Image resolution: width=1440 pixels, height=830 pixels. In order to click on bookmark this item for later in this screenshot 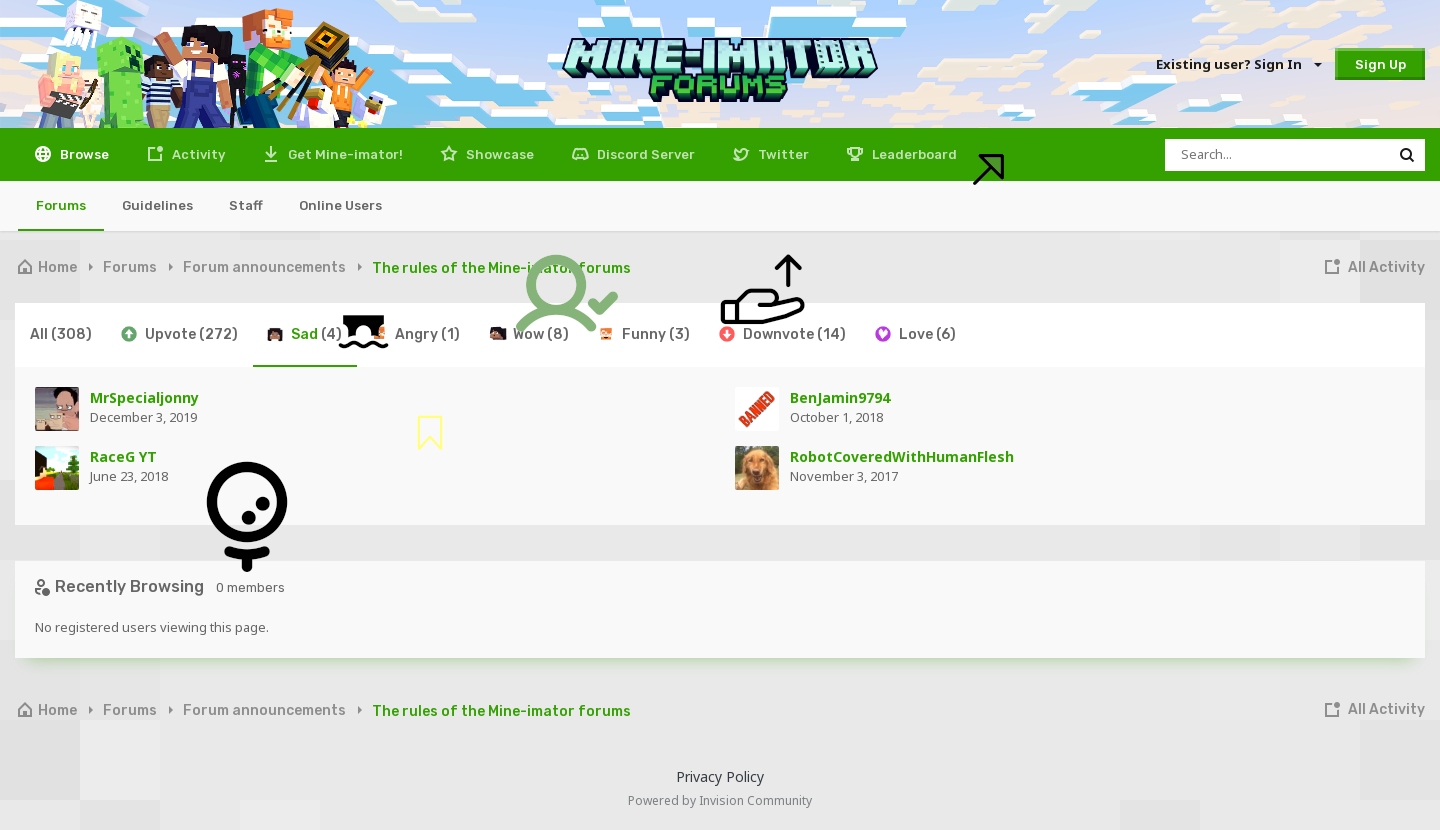, I will do `click(430, 433)`.